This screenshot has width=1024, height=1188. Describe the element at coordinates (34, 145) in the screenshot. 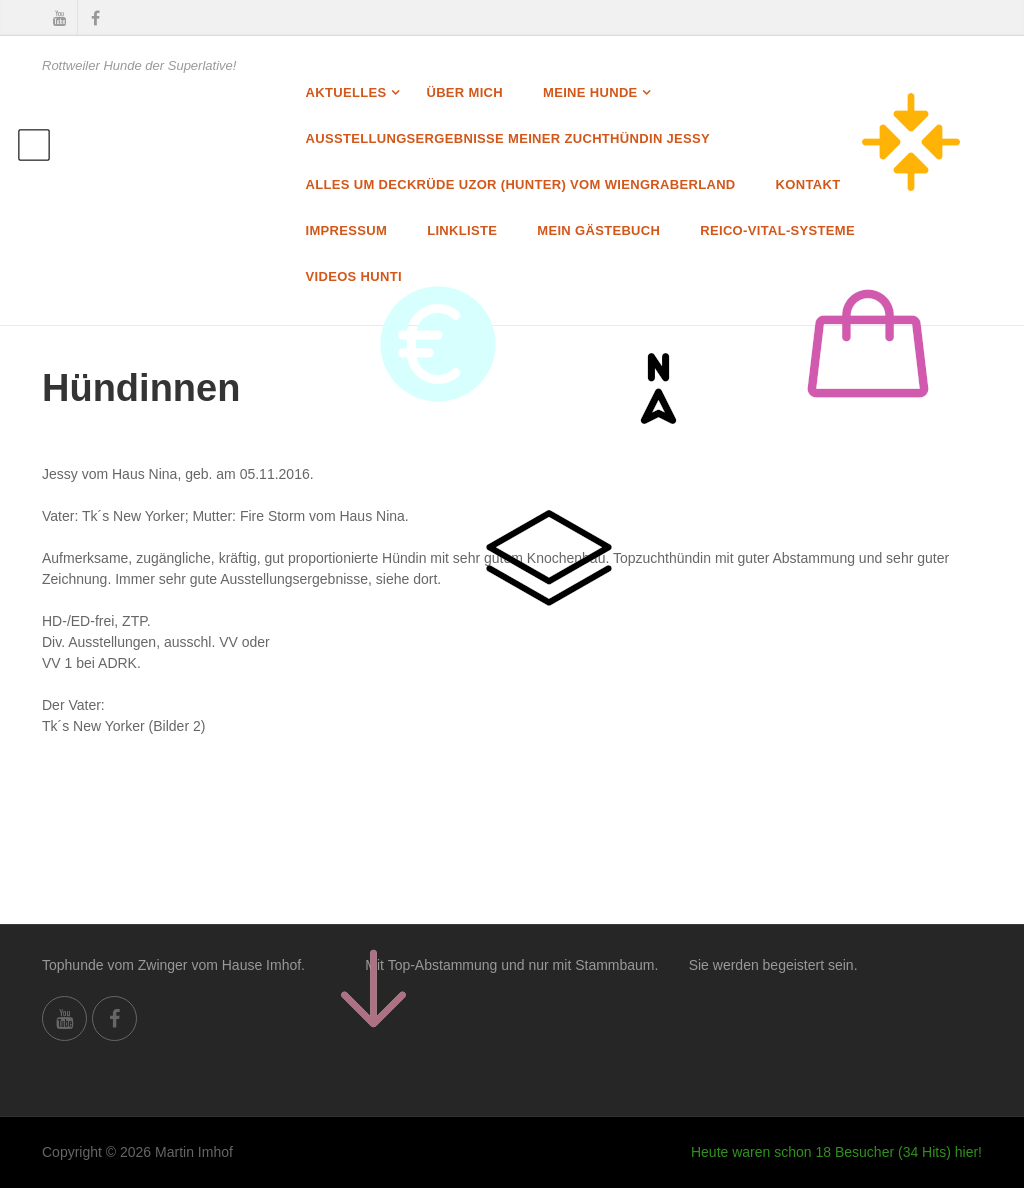

I see `stop media playback` at that location.